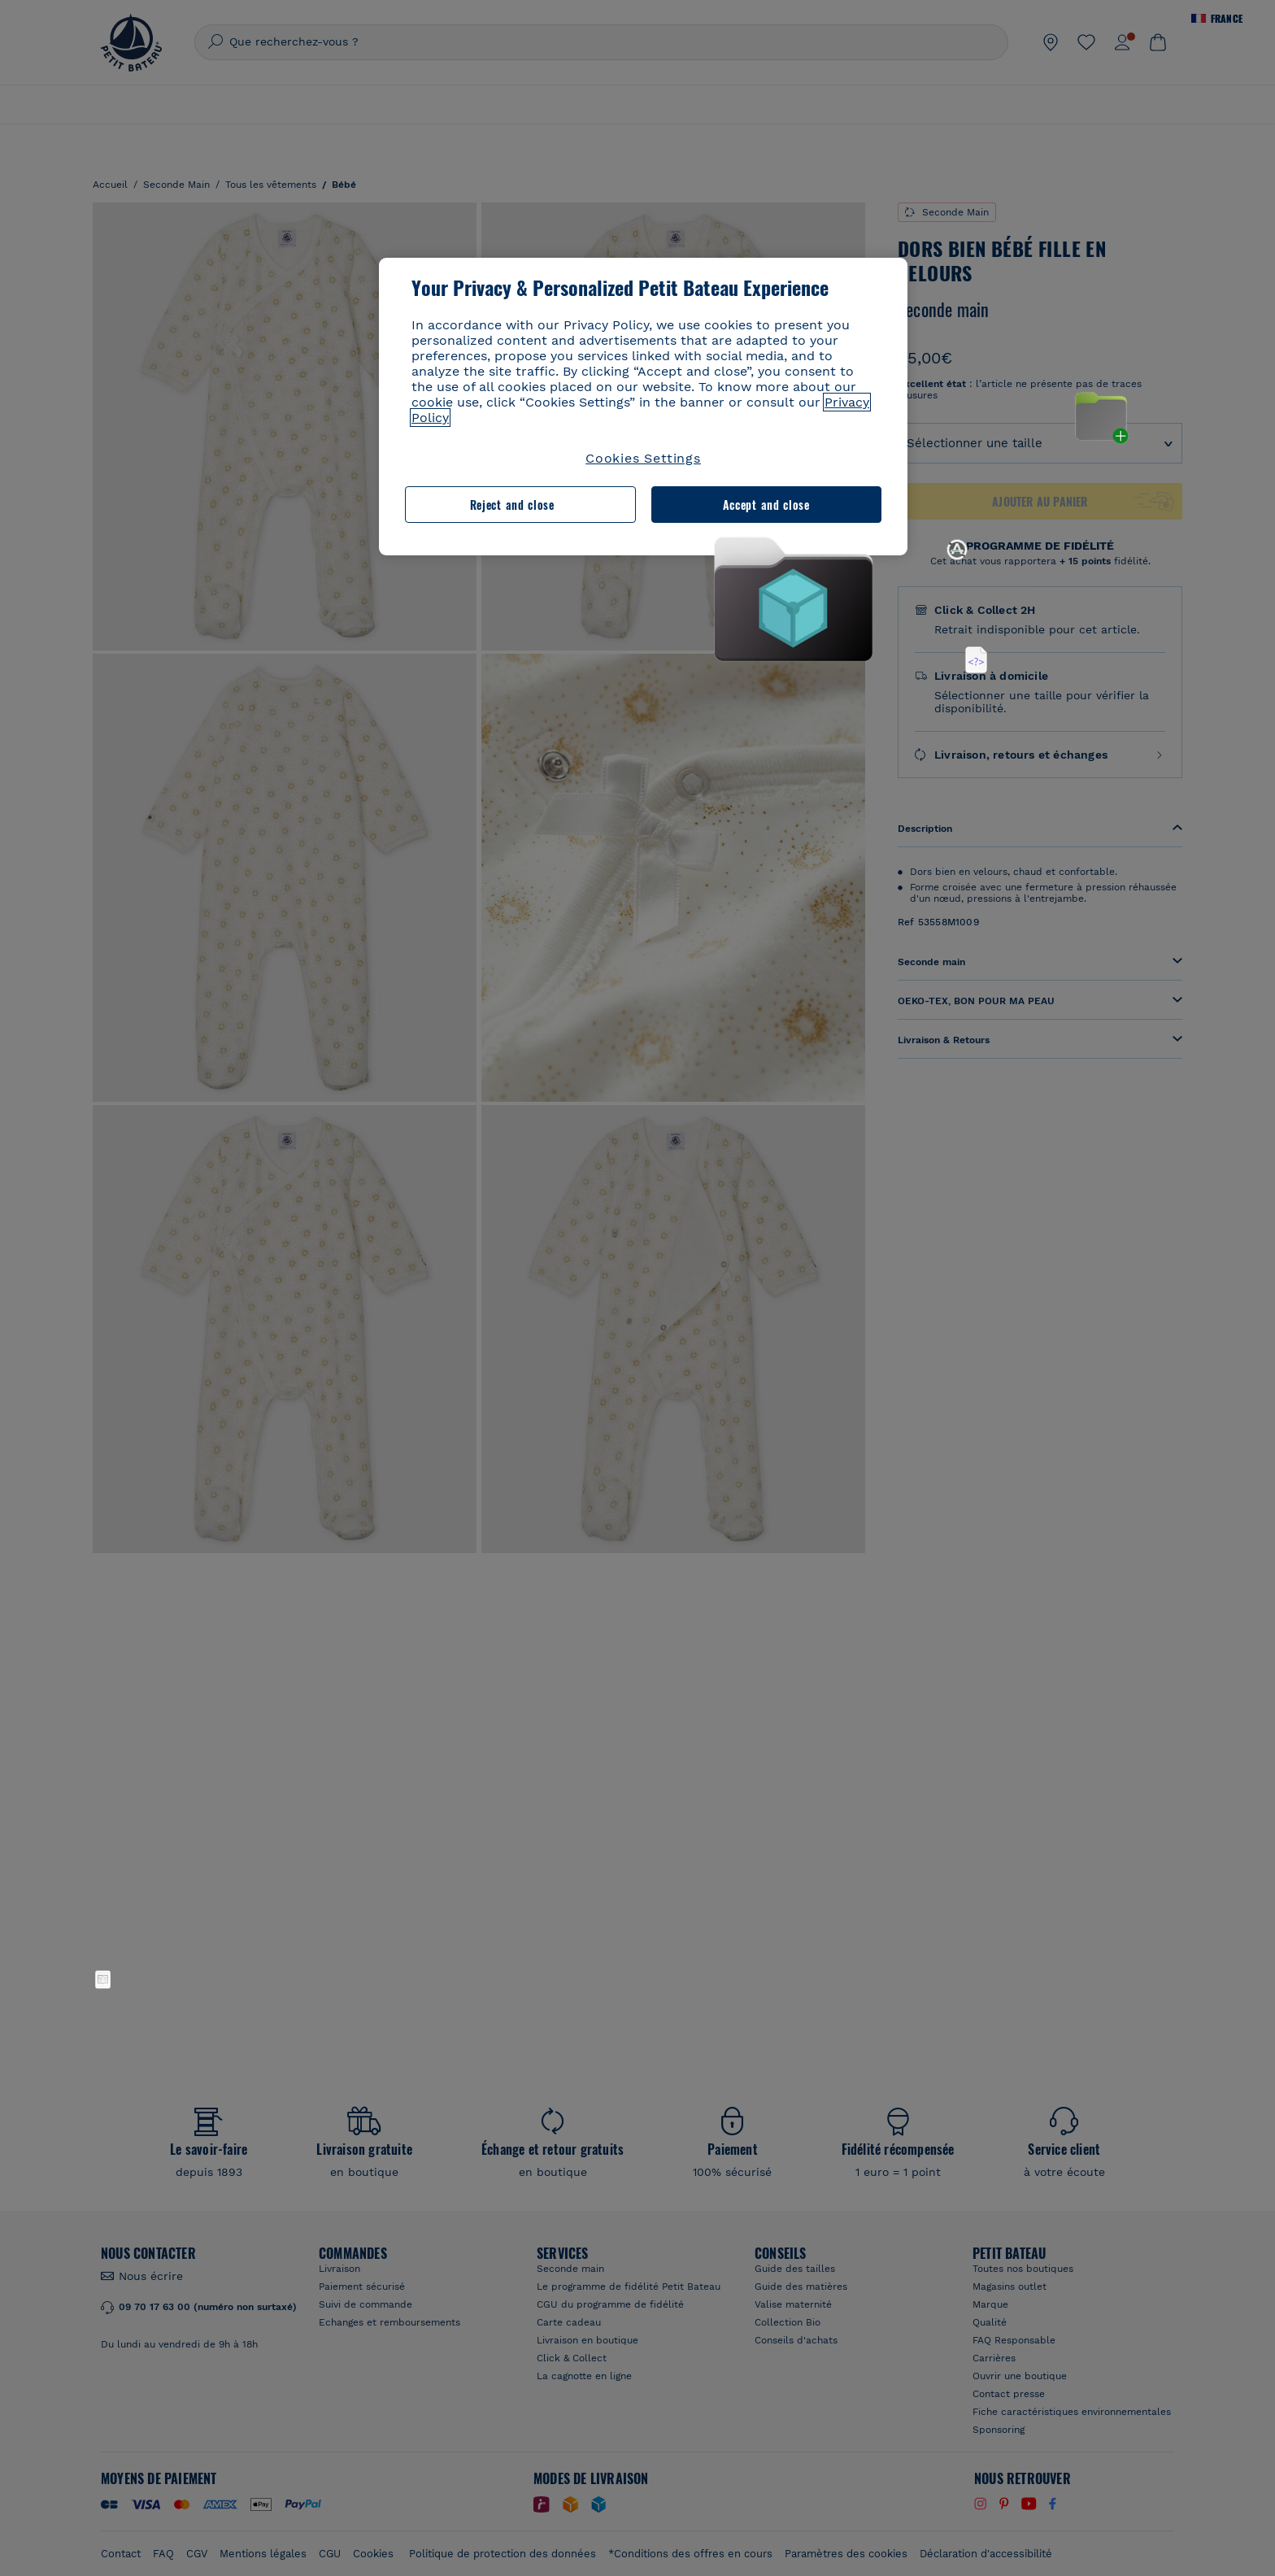 The height and width of the screenshot is (2576, 1275). What do you see at coordinates (976, 659) in the screenshot?
I see `a PHP source code file` at bounding box center [976, 659].